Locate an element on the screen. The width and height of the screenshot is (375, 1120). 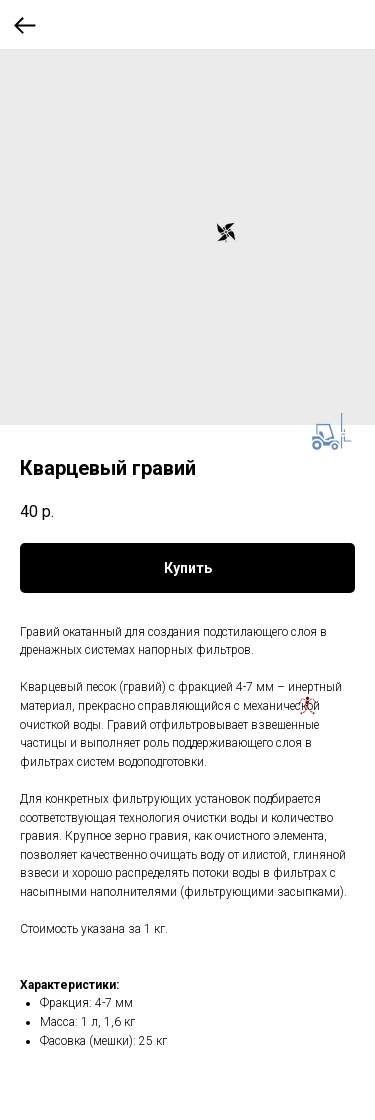
access puppet or marionette controls is located at coordinates (307, 705).